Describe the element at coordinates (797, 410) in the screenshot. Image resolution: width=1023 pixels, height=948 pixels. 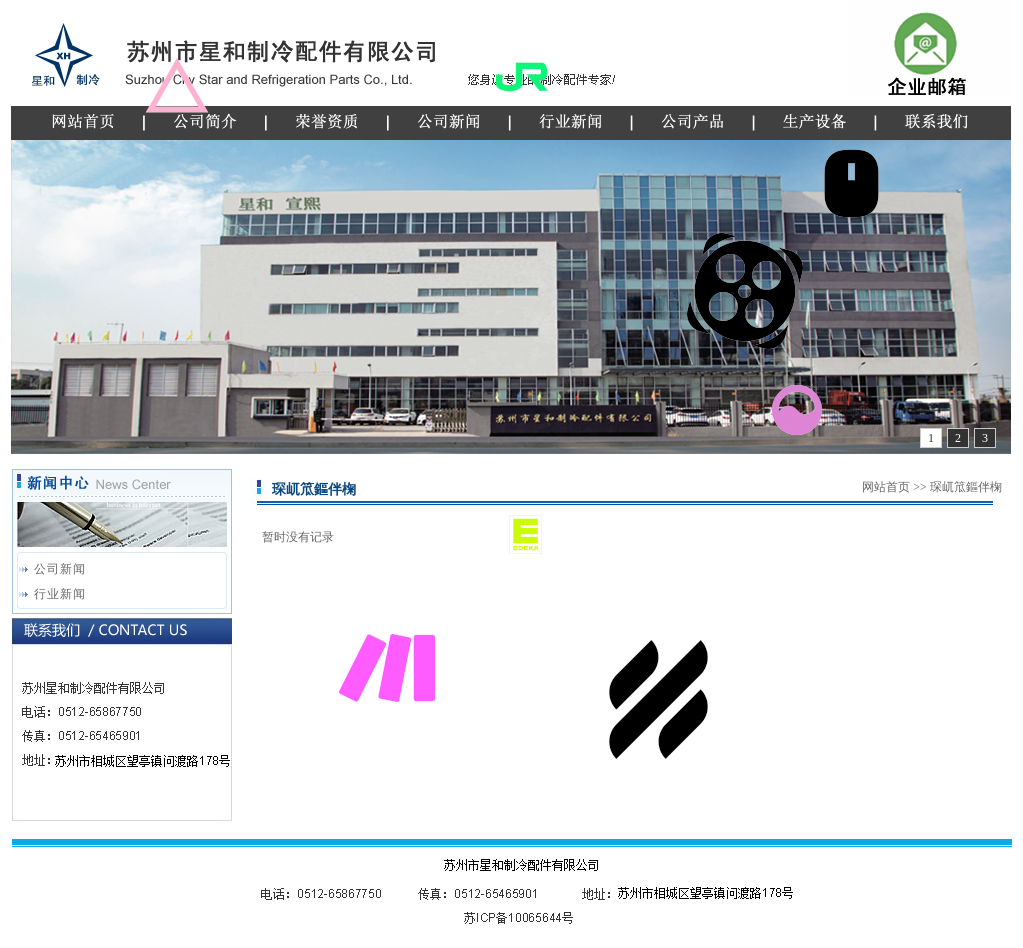
I see `Laravel Horizon dashboard logo` at that location.